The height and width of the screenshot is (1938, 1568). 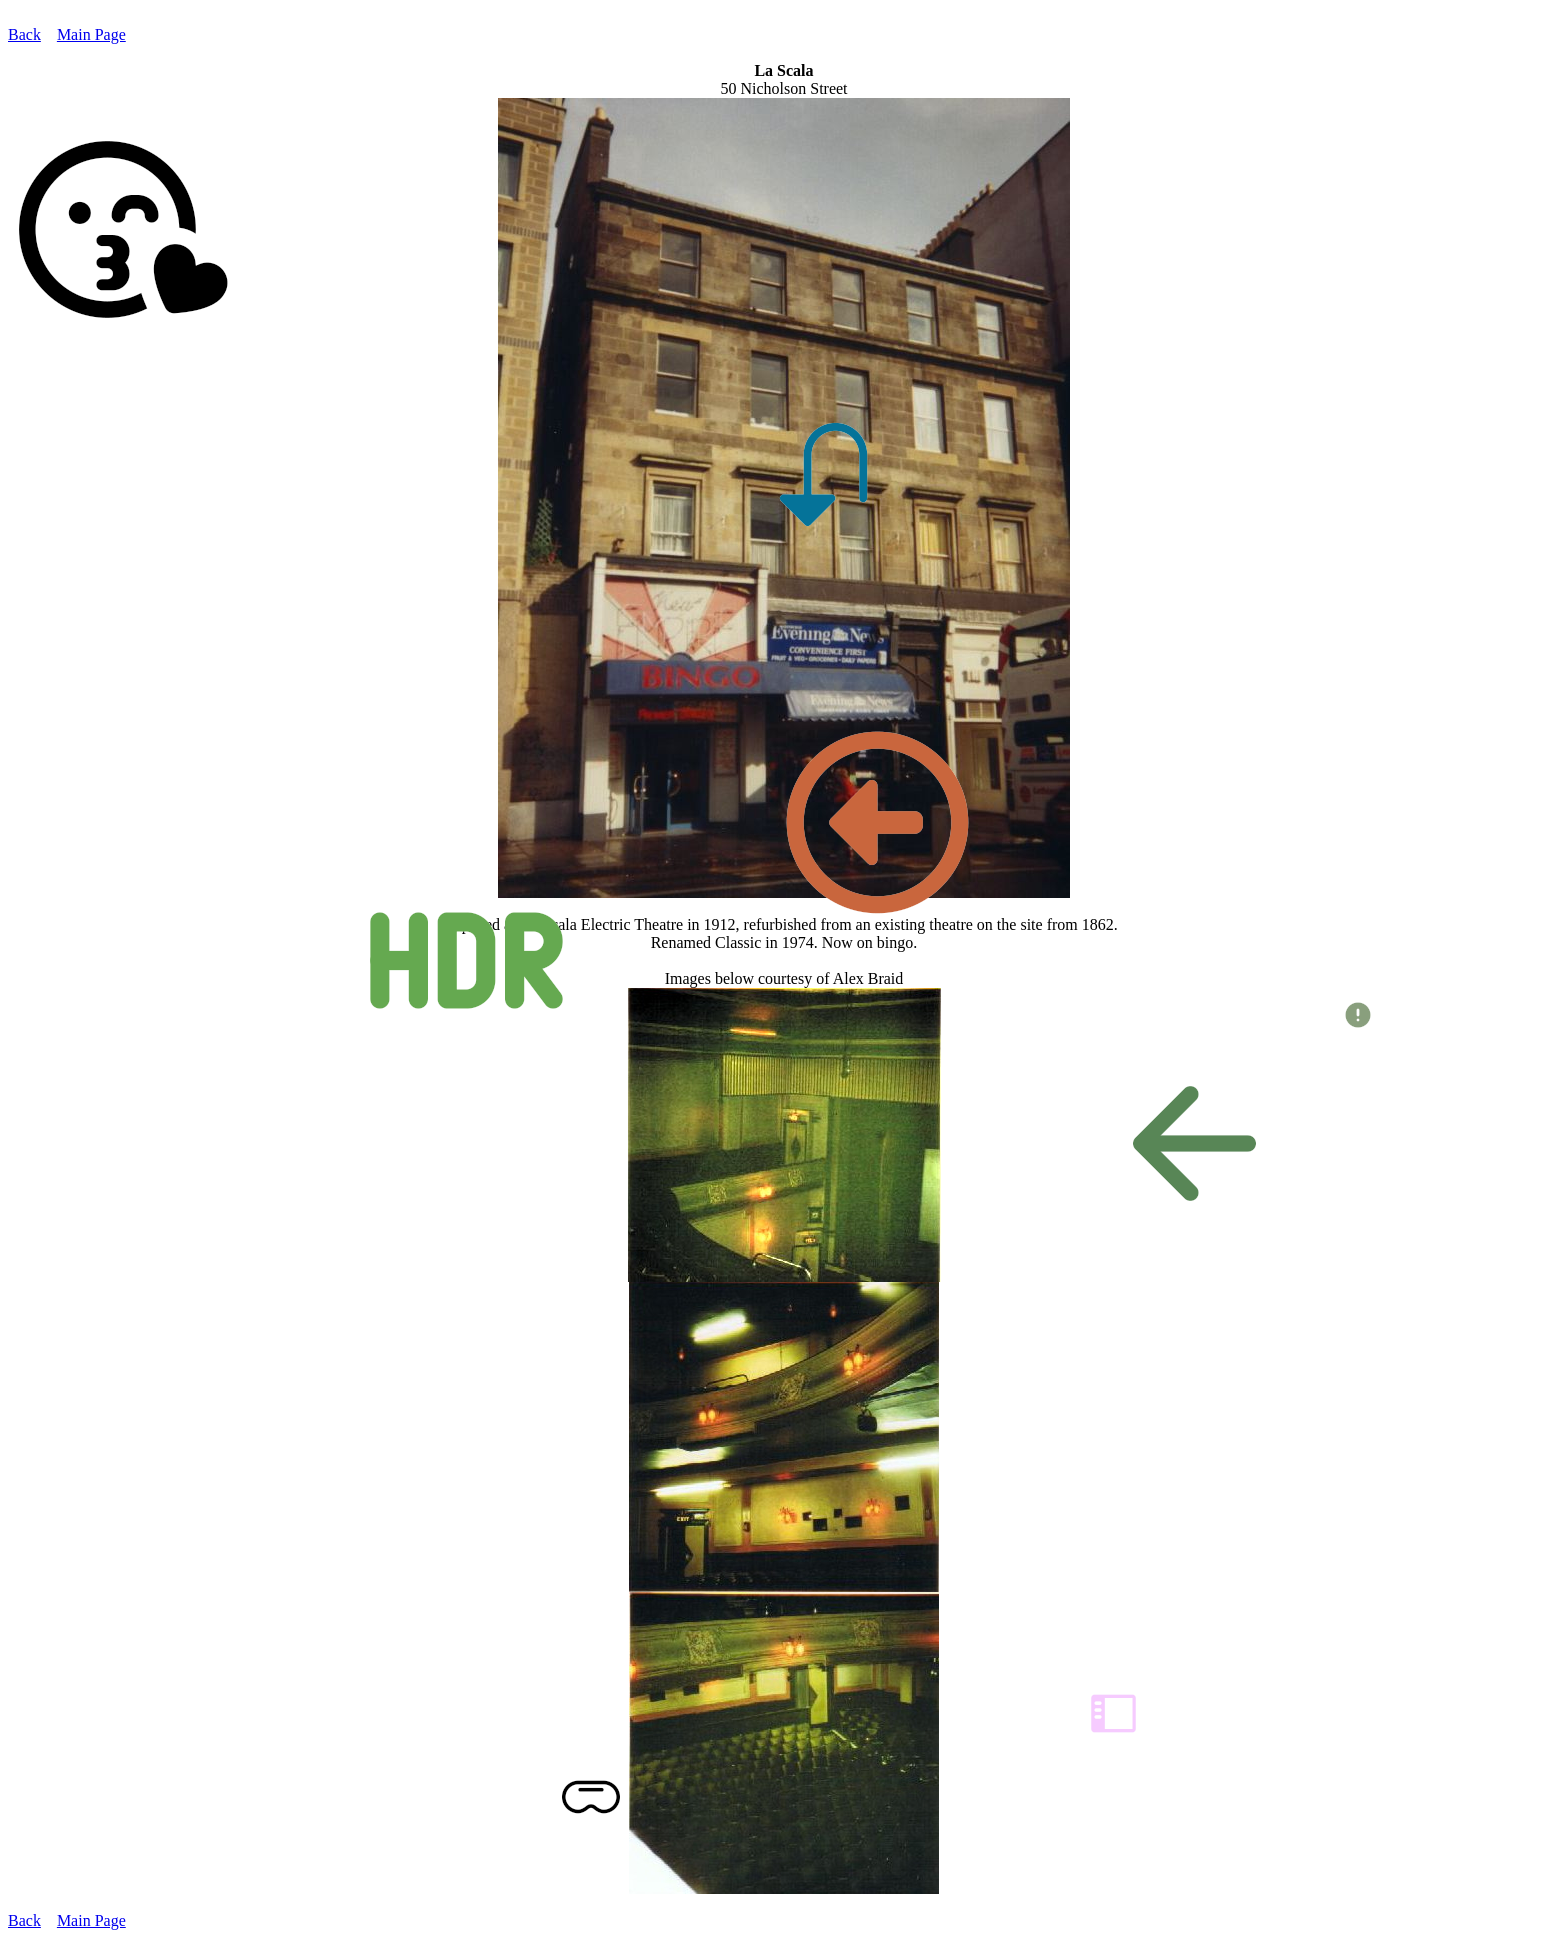 I want to click on undo or reverse previous action, so click(x=827, y=474).